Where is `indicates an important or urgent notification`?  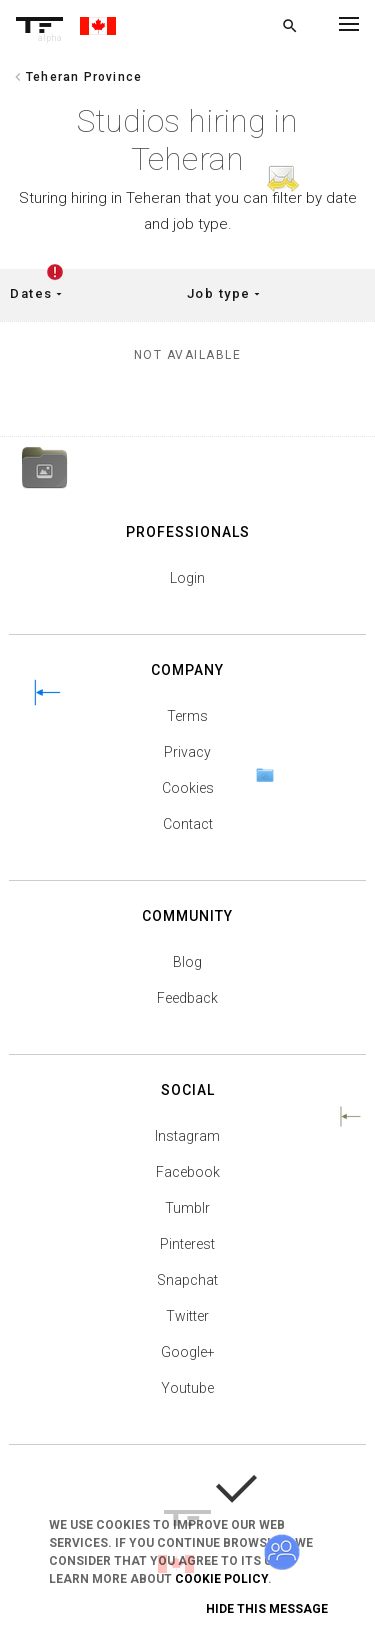
indicates an important or urgent notification is located at coordinates (55, 272).